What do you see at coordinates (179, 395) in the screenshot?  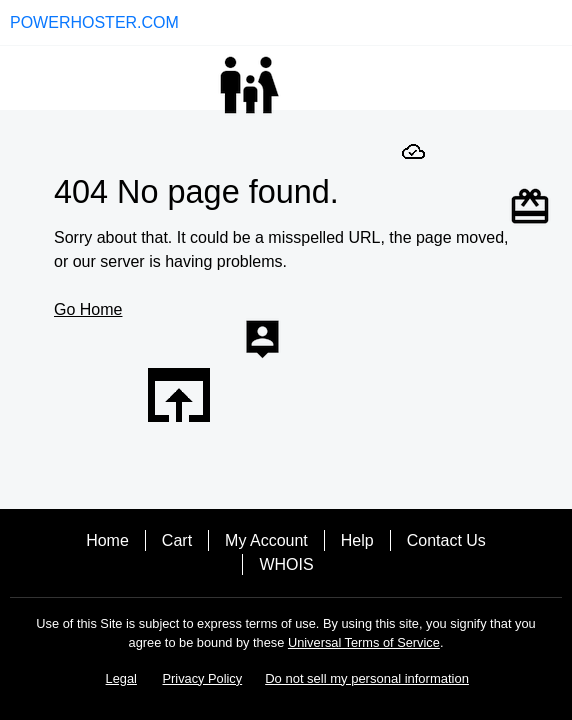 I see `open link in browser` at bounding box center [179, 395].